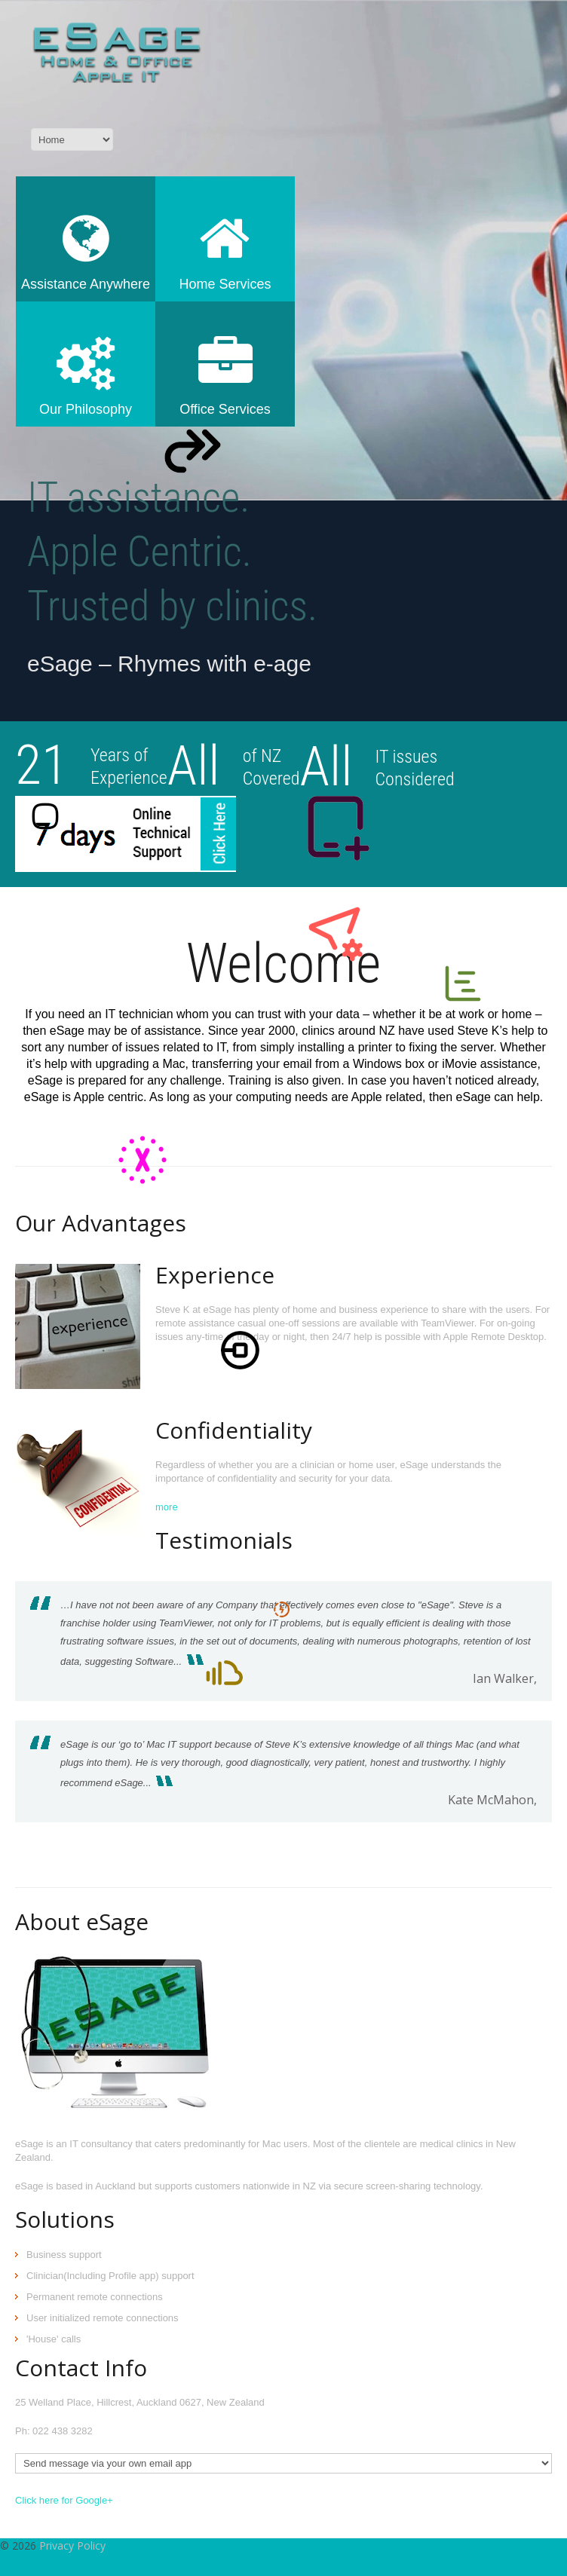 This screenshot has height=2576, width=567. I want to click on add a new iPad device, so click(336, 827).